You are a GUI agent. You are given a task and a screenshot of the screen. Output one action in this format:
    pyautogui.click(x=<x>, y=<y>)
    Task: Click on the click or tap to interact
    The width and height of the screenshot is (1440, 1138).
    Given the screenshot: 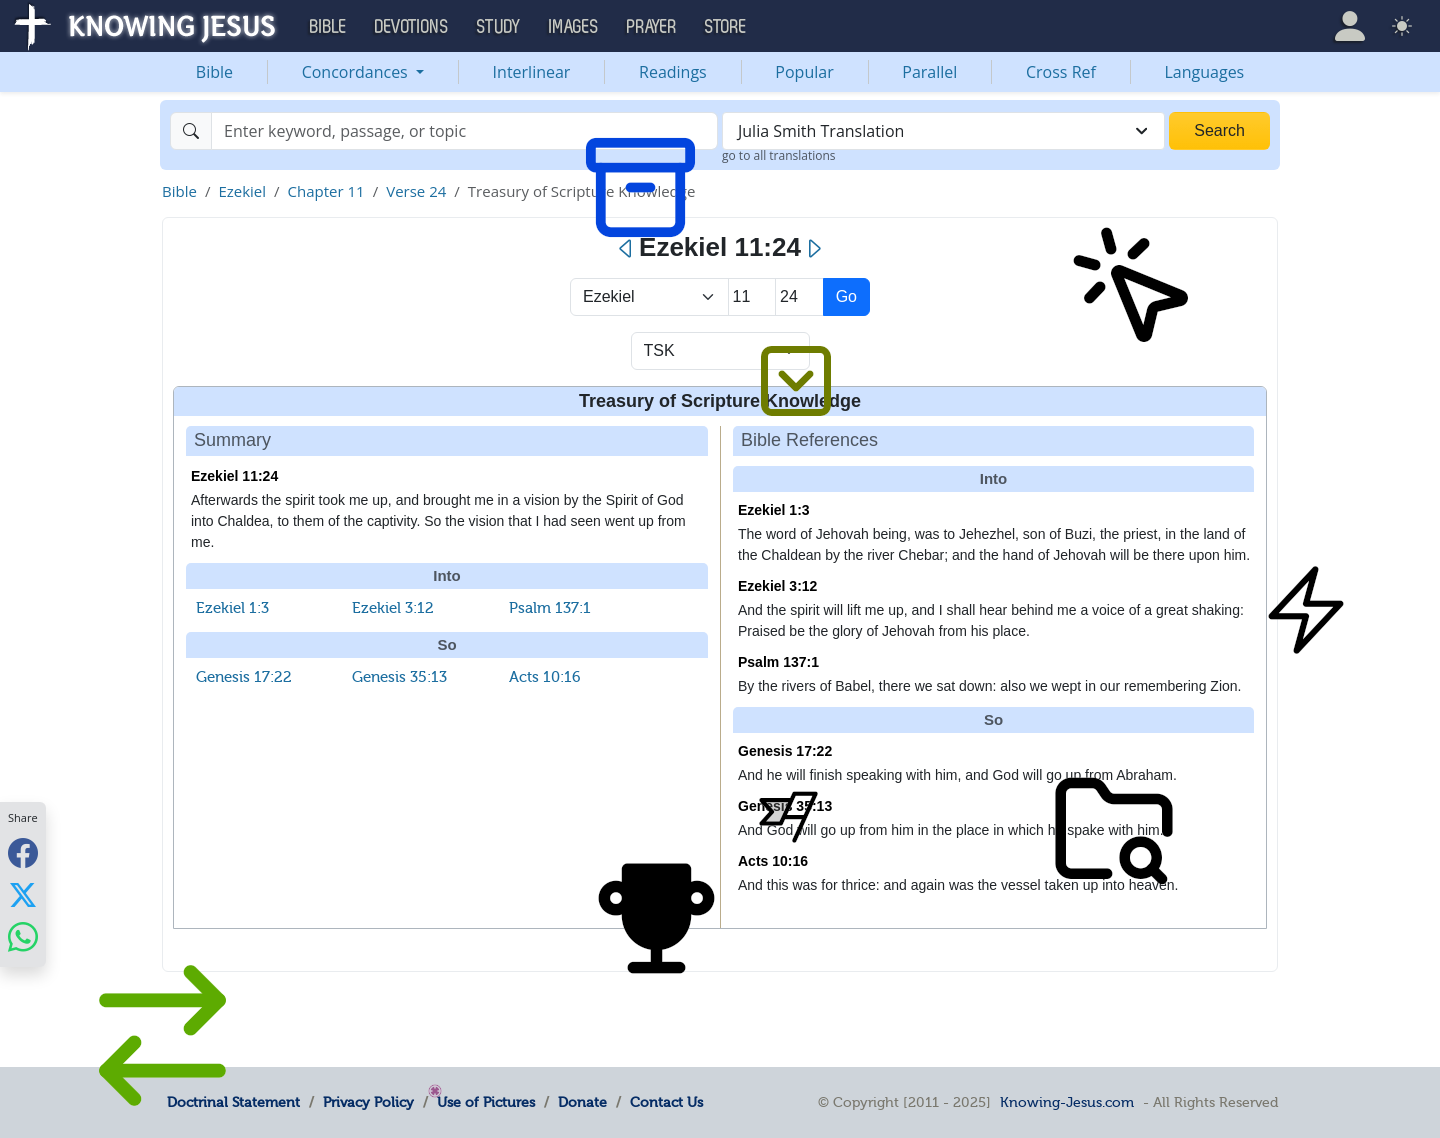 What is the action you would take?
    pyautogui.click(x=1133, y=287)
    